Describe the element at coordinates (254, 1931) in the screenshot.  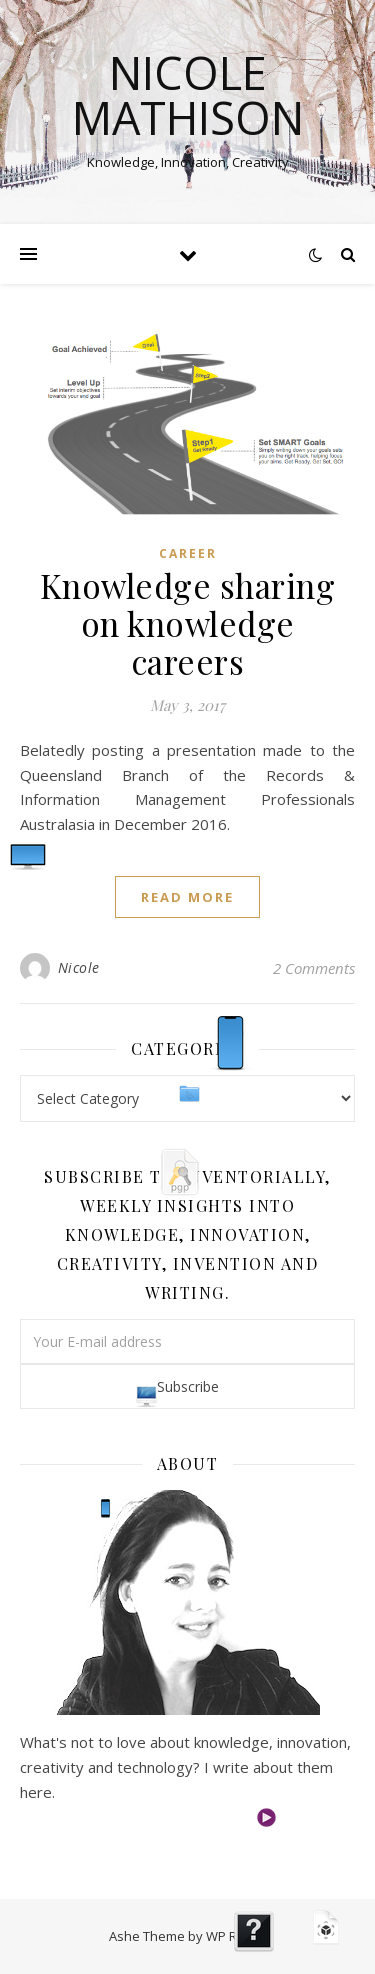
I see `indicates missing or unavailable media file` at that location.